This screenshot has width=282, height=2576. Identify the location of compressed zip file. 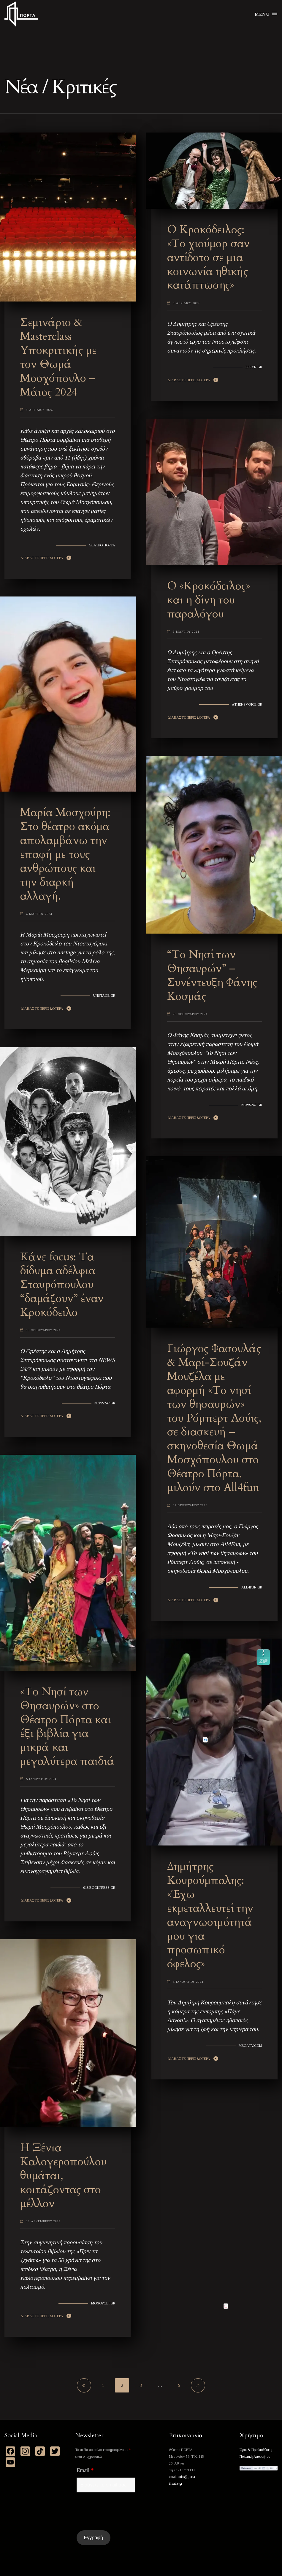
(263, 1657).